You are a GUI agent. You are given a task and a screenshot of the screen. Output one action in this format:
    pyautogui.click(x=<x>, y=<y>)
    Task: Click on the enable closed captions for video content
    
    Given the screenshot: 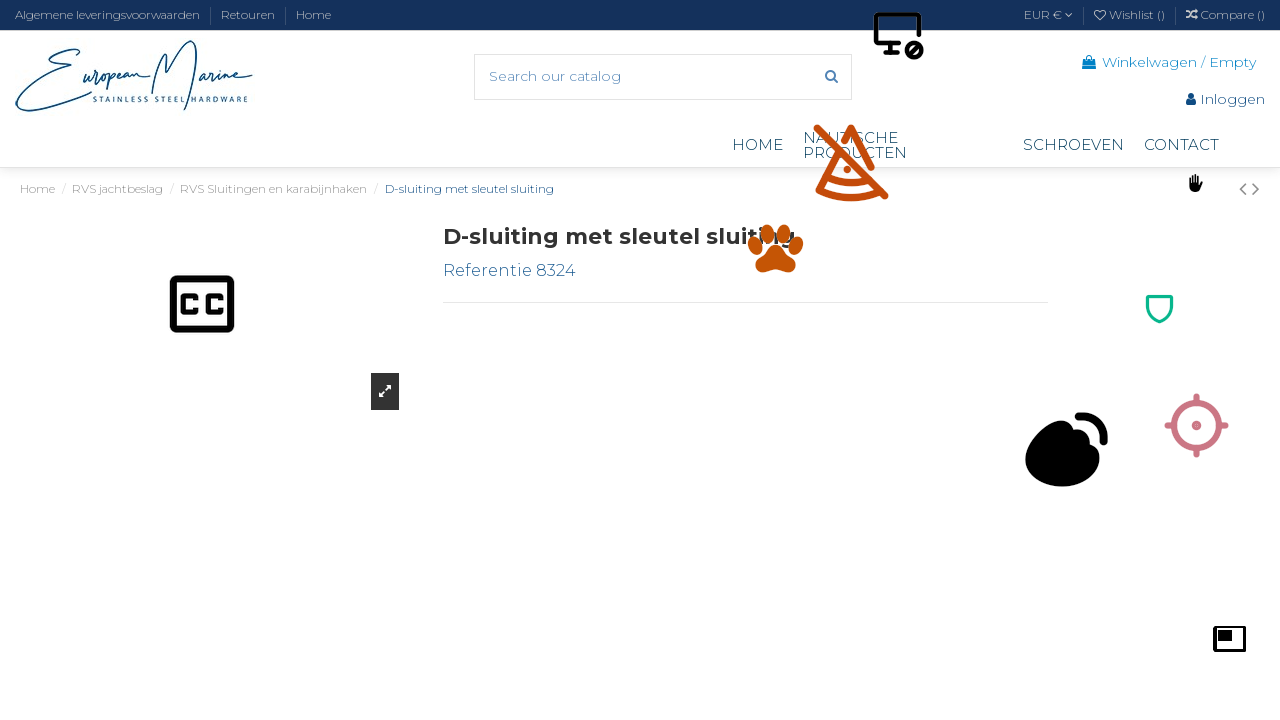 What is the action you would take?
    pyautogui.click(x=202, y=304)
    